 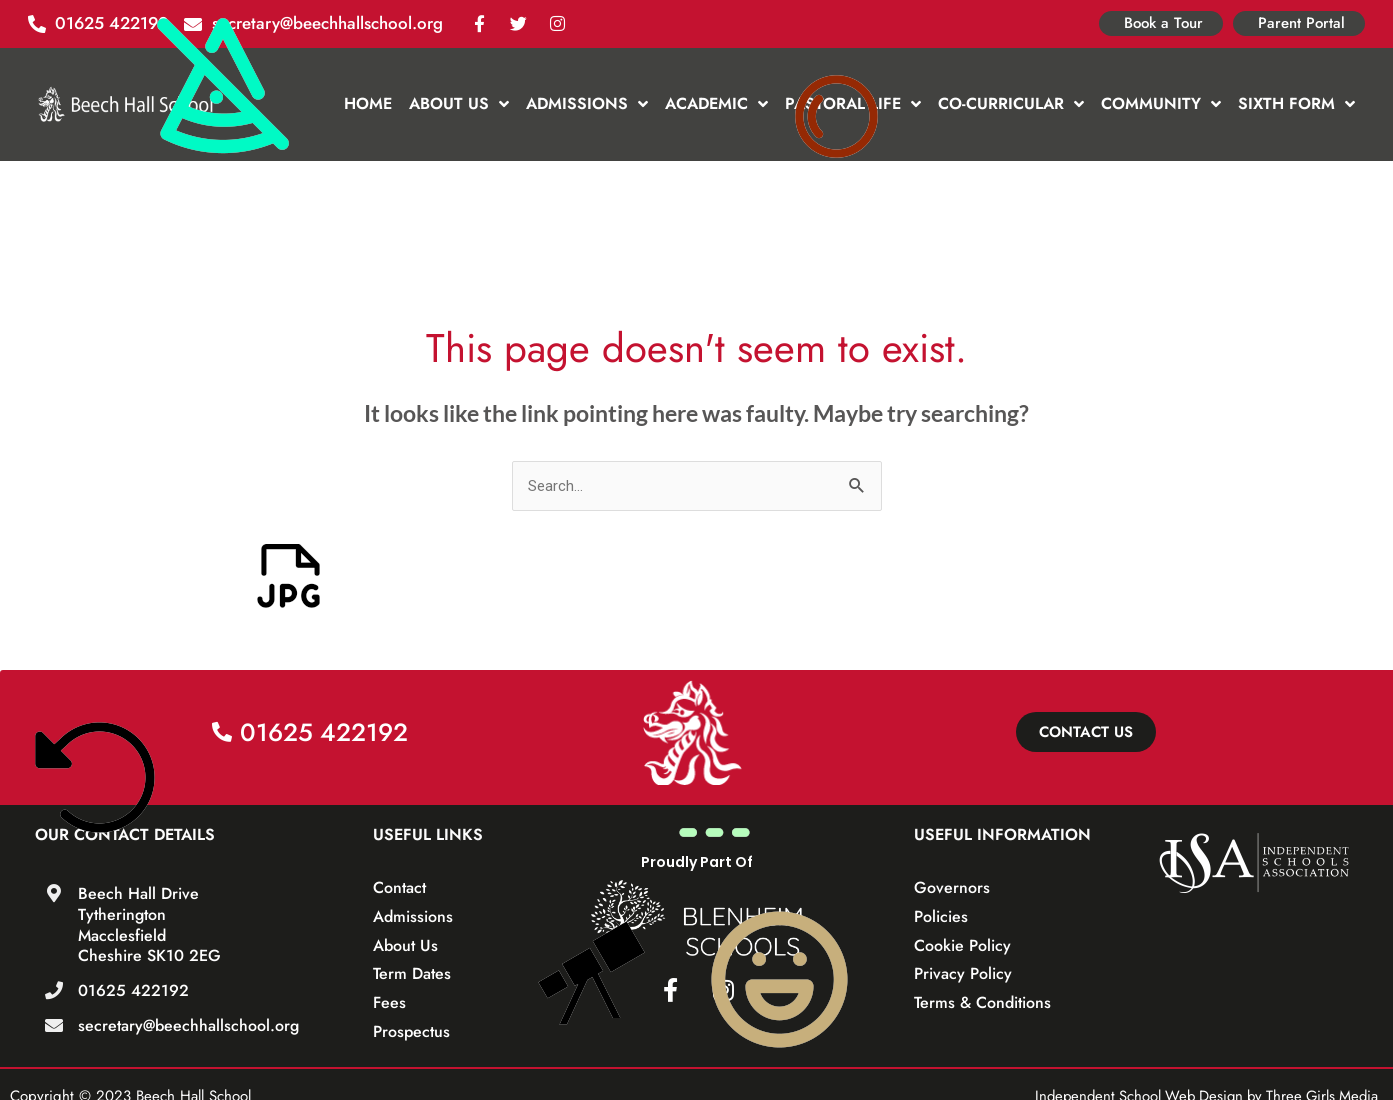 What do you see at coordinates (99, 777) in the screenshot?
I see `undo the last action` at bounding box center [99, 777].